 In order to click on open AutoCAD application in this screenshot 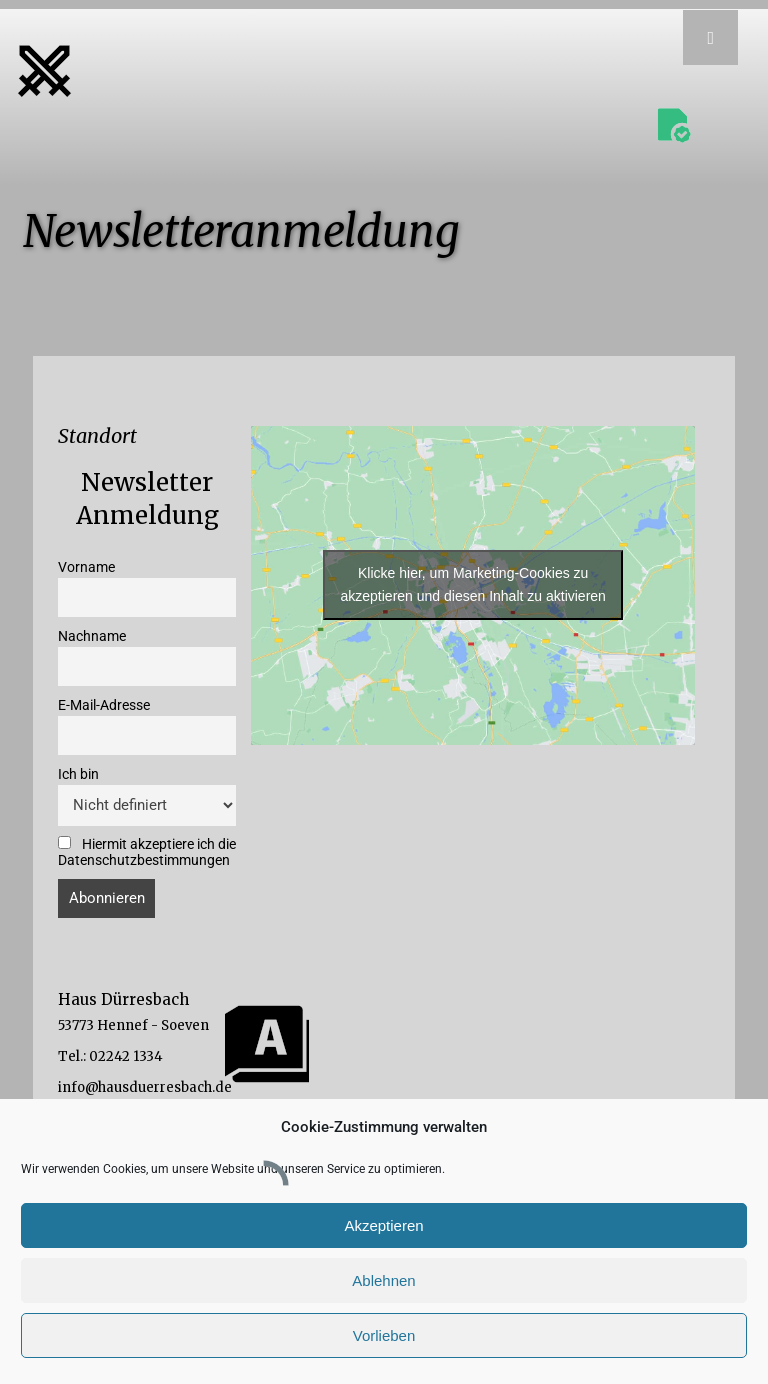, I will do `click(267, 1044)`.